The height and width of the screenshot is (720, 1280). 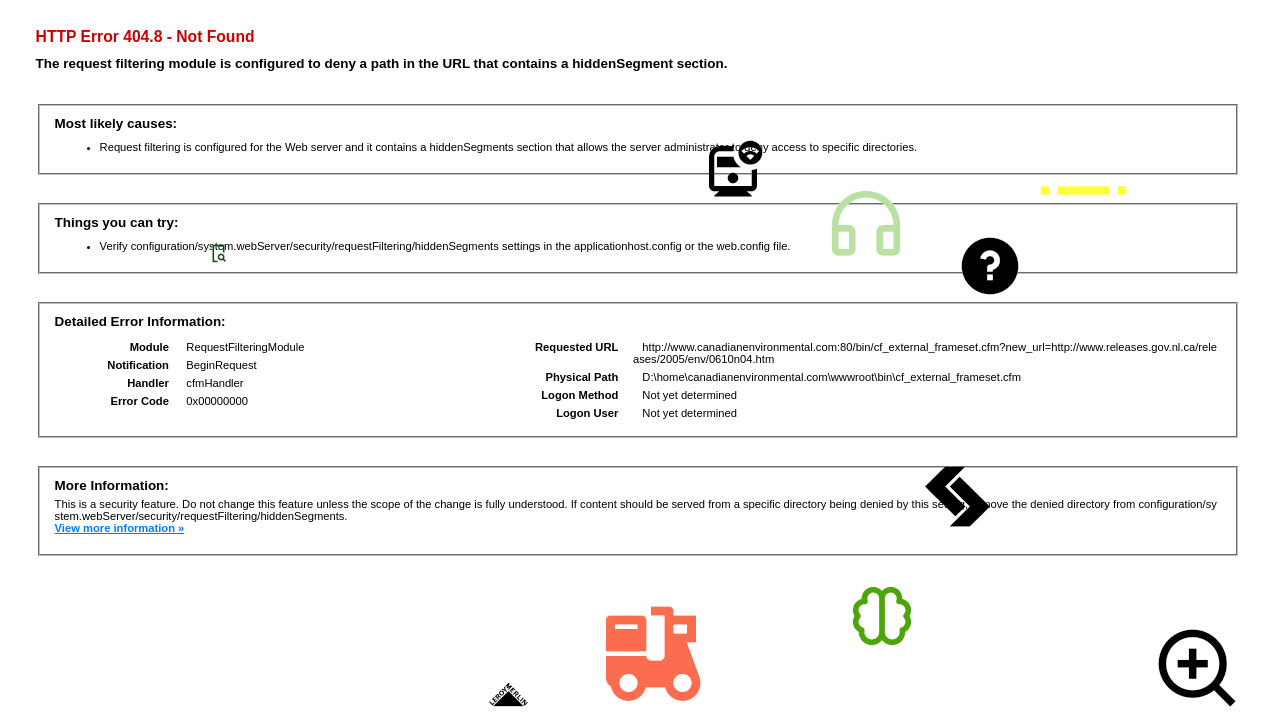 I want to click on connect to onboard train wifi, so click(x=733, y=170).